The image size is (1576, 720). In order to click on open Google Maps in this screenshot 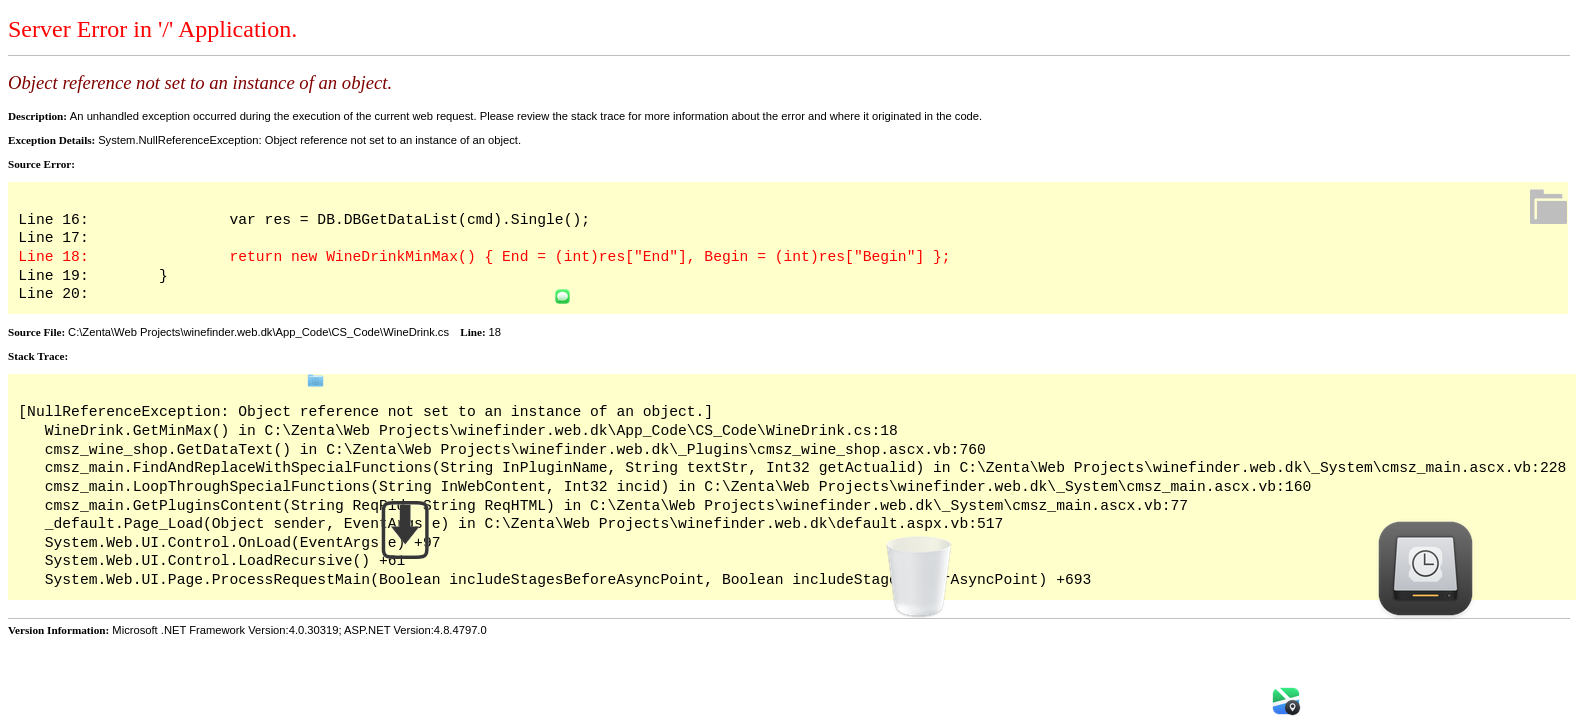, I will do `click(1286, 701)`.